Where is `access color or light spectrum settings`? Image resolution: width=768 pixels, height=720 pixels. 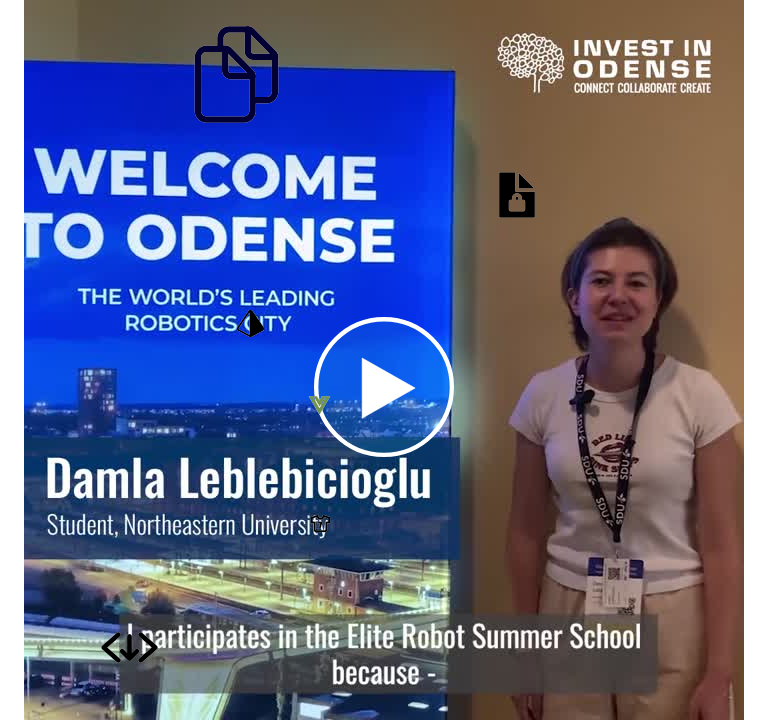
access color or light spectrum settings is located at coordinates (250, 323).